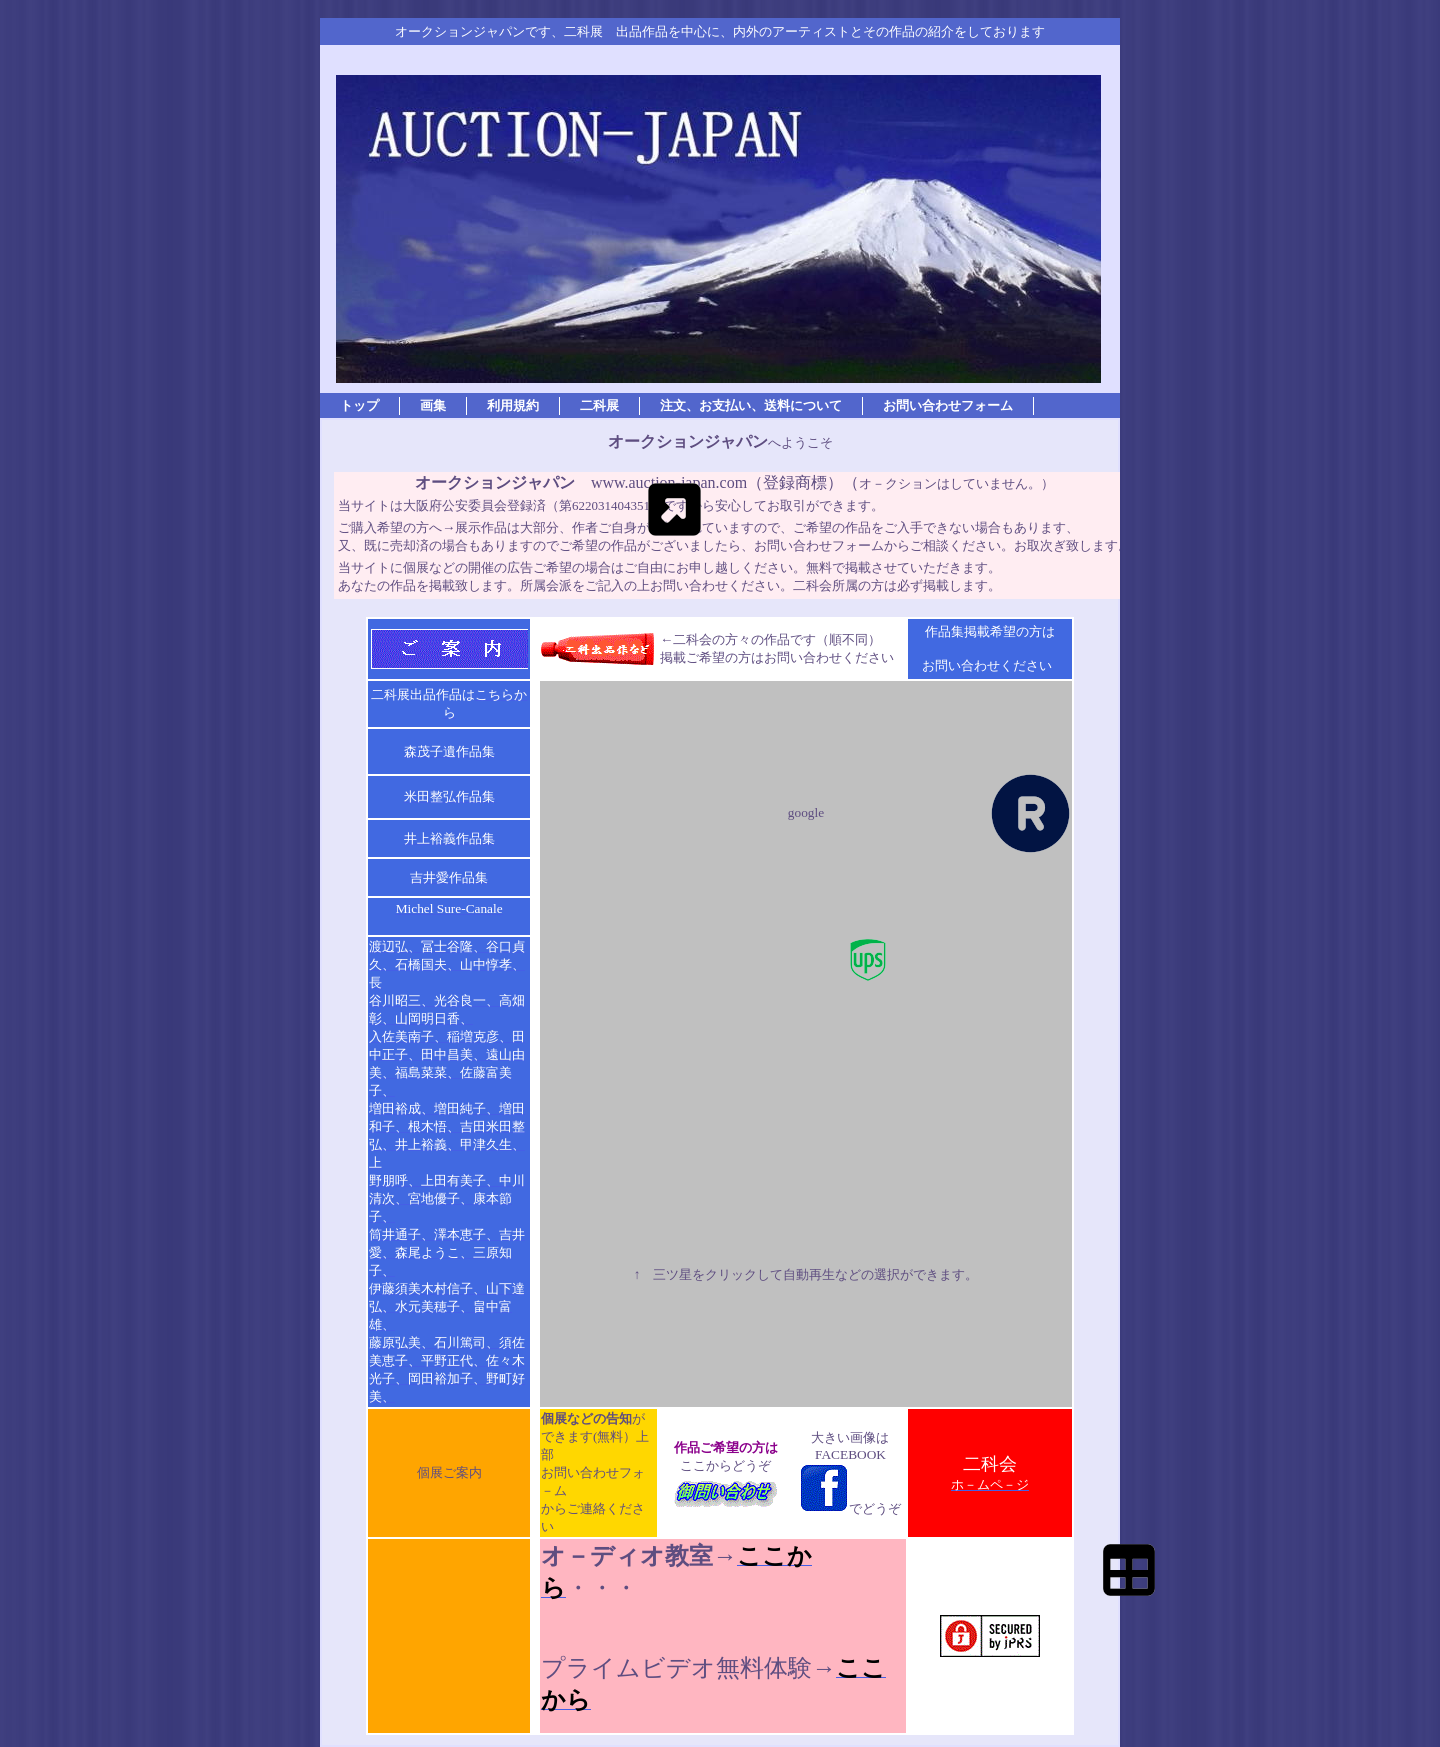 The image size is (1440, 1747). I want to click on indicates registered trademark status, so click(1030, 813).